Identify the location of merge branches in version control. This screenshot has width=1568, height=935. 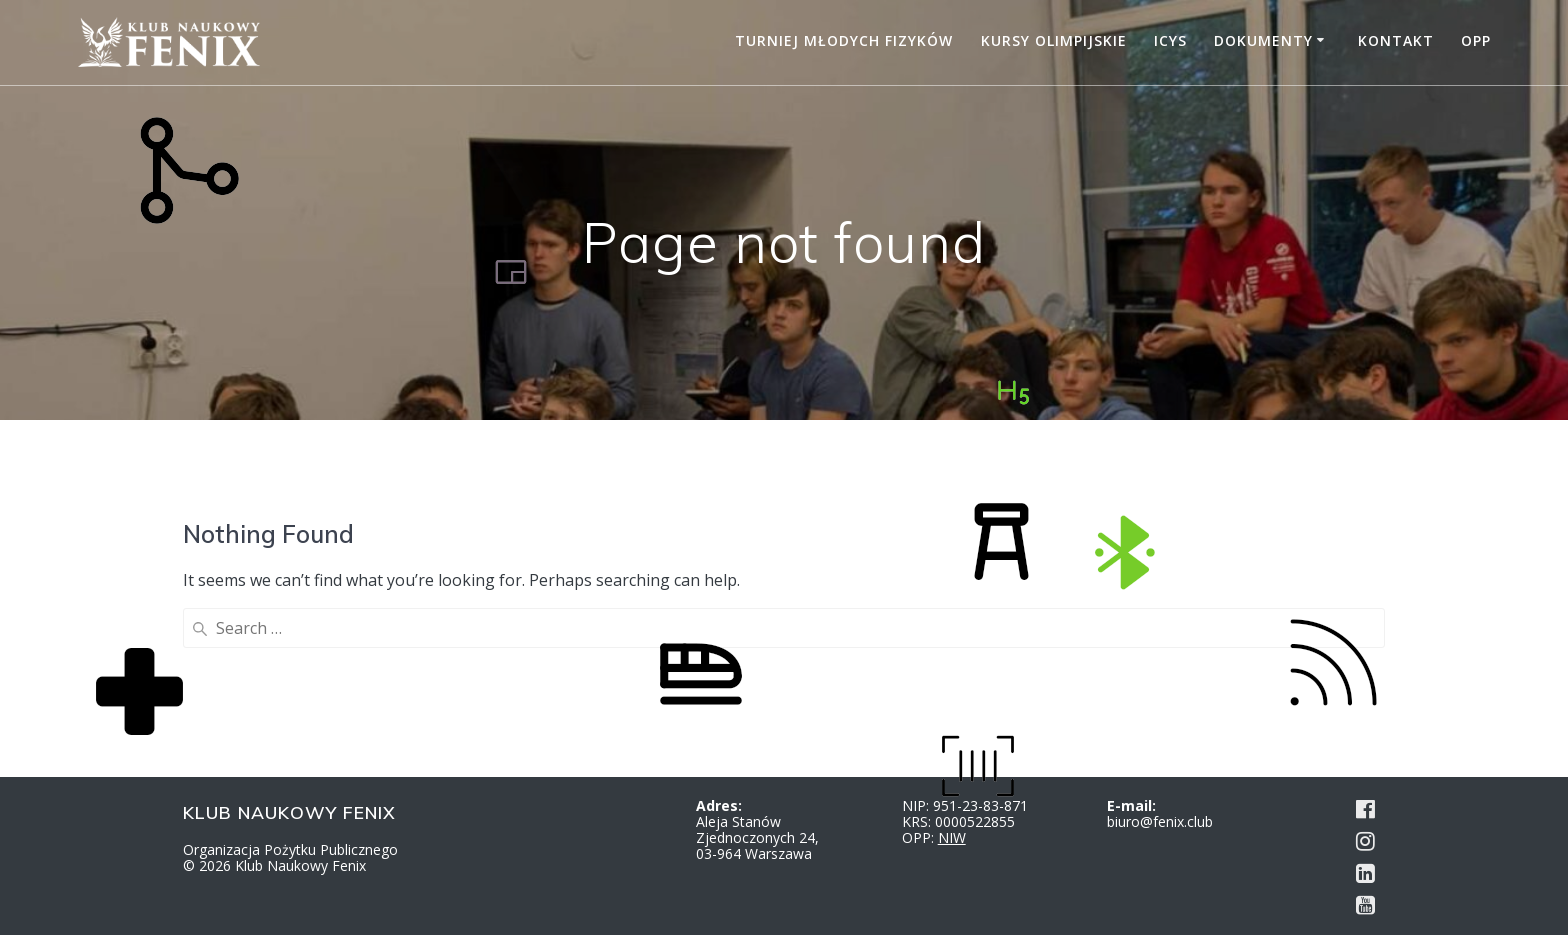
(181, 170).